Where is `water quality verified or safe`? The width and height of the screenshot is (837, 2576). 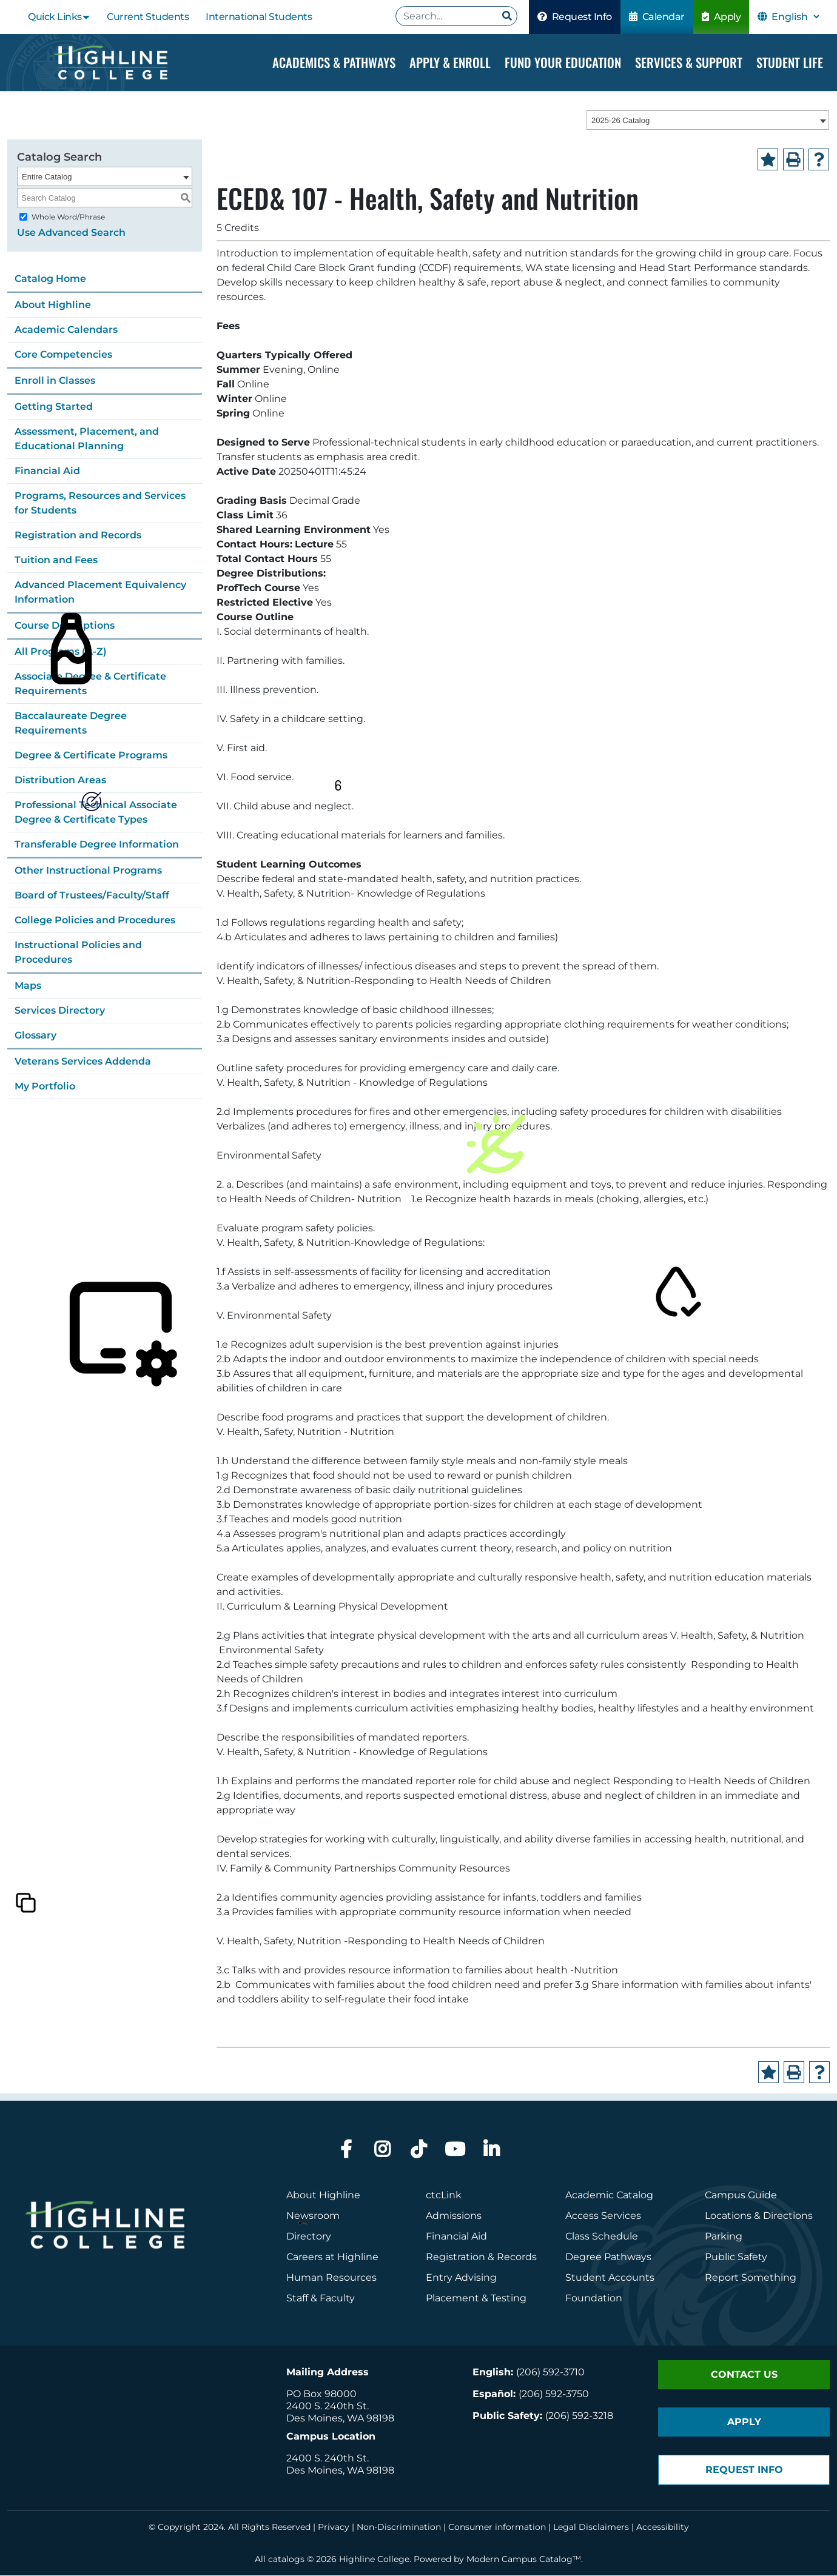 water quality verified or safe is located at coordinates (676, 1291).